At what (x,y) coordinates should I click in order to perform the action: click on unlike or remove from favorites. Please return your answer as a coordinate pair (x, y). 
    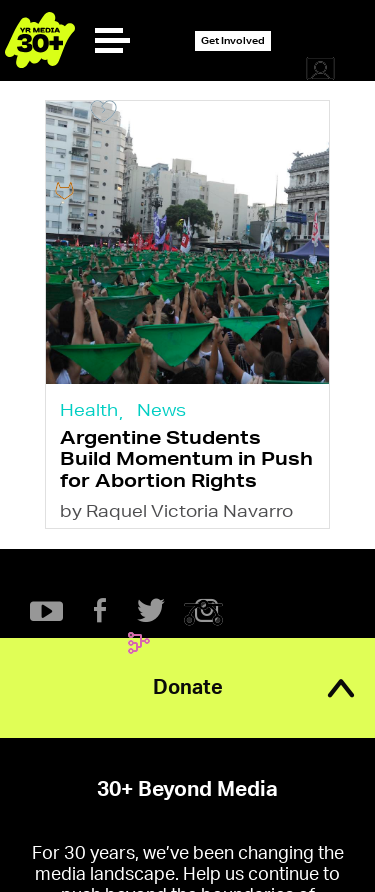
    Looking at the image, I should click on (103, 110).